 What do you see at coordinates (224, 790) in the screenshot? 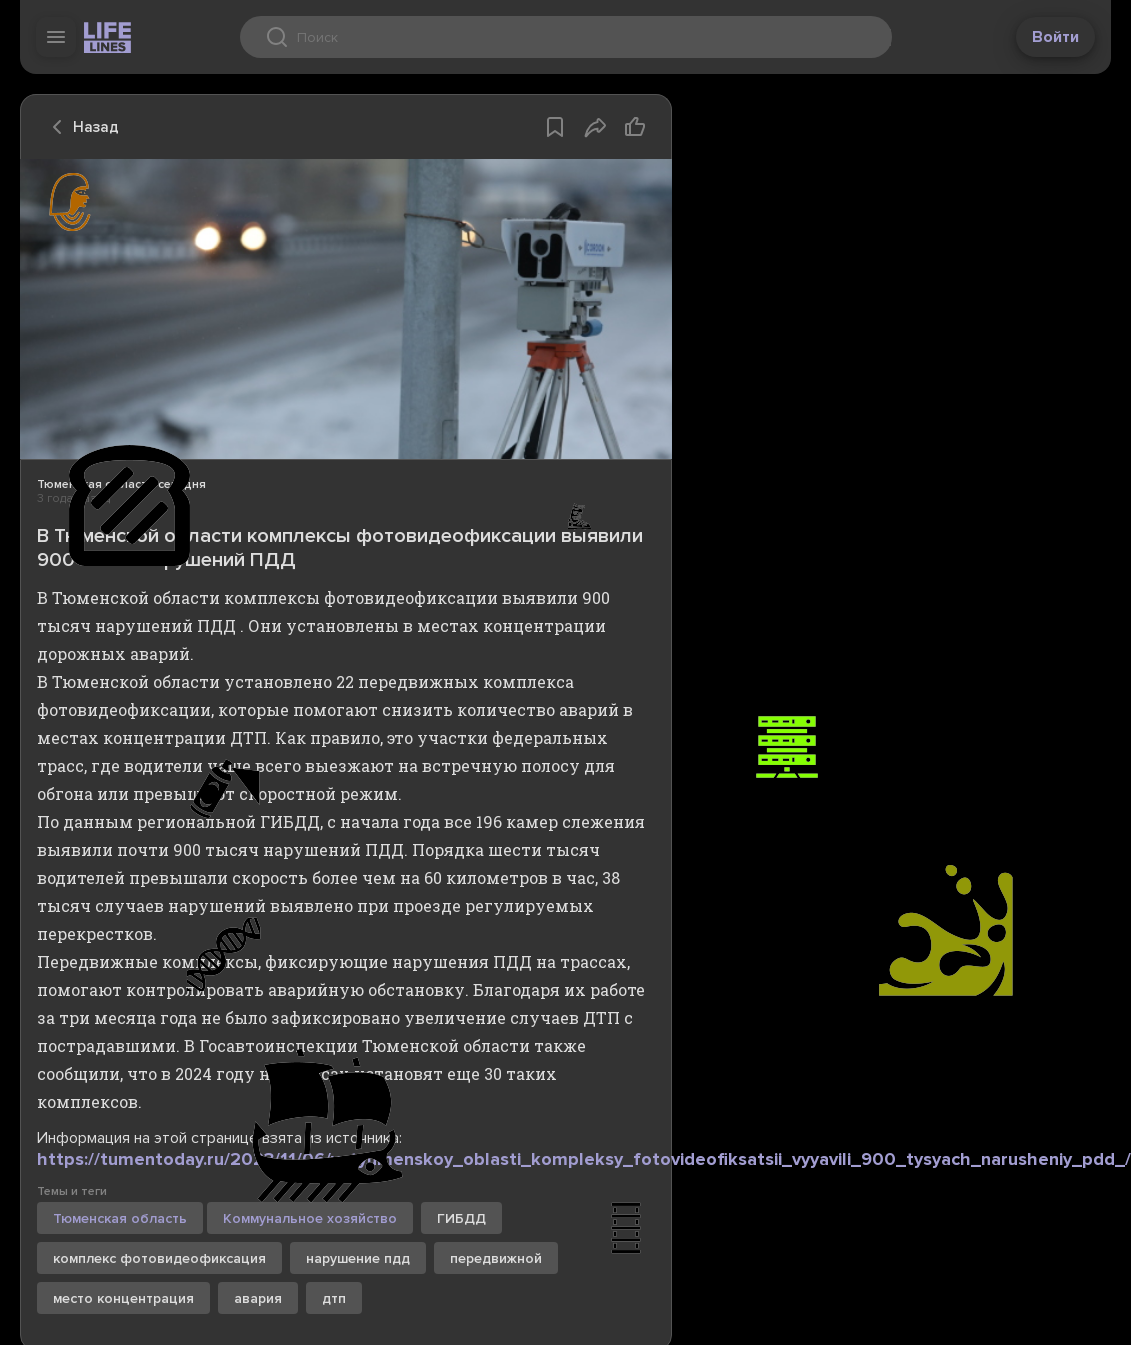
I see `apply spray paint or graffiti tool` at bounding box center [224, 790].